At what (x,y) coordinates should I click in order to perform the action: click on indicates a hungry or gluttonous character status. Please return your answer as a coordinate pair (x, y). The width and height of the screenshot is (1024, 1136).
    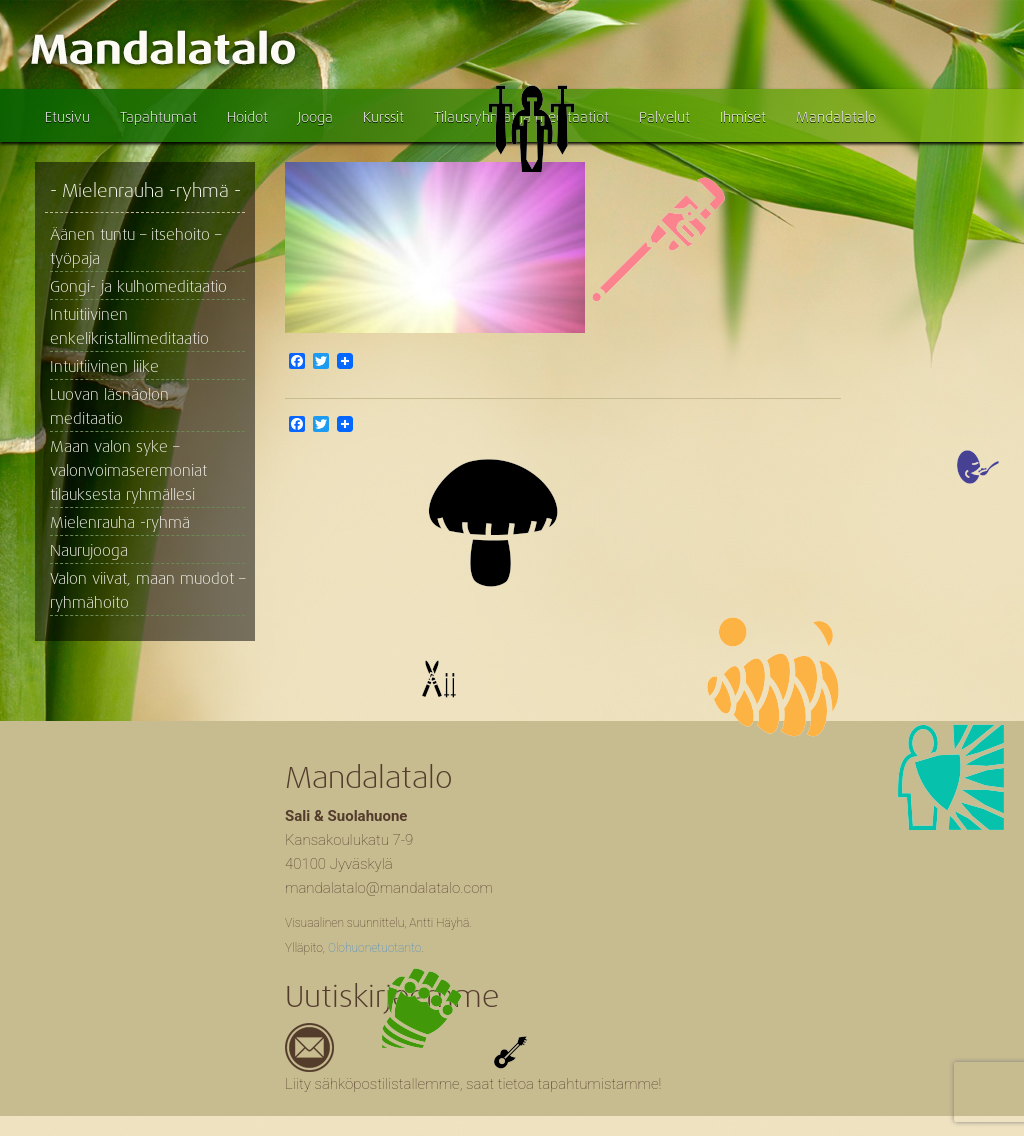
    Looking at the image, I should click on (773, 678).